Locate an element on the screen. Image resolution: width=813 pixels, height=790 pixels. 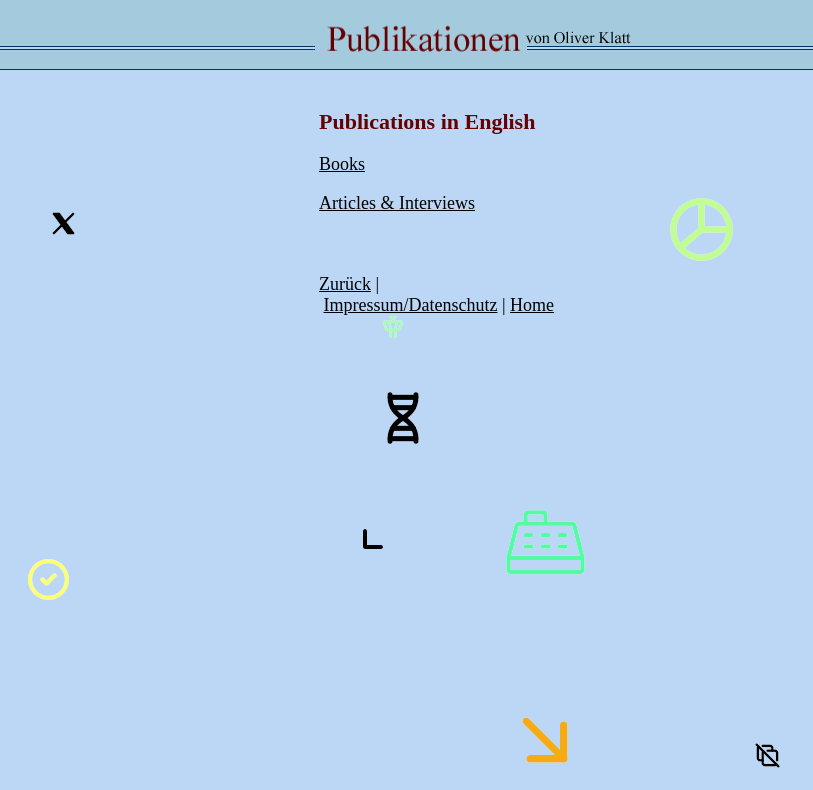
indicates a completed or successful action is located at coordinates (48, 579).